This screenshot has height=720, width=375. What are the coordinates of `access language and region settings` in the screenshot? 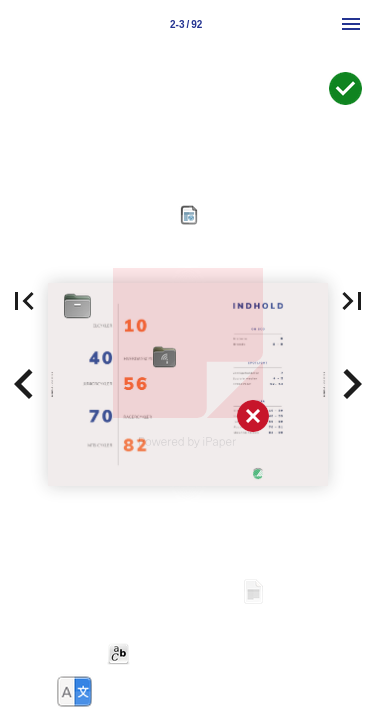 It's located at (74, 691).